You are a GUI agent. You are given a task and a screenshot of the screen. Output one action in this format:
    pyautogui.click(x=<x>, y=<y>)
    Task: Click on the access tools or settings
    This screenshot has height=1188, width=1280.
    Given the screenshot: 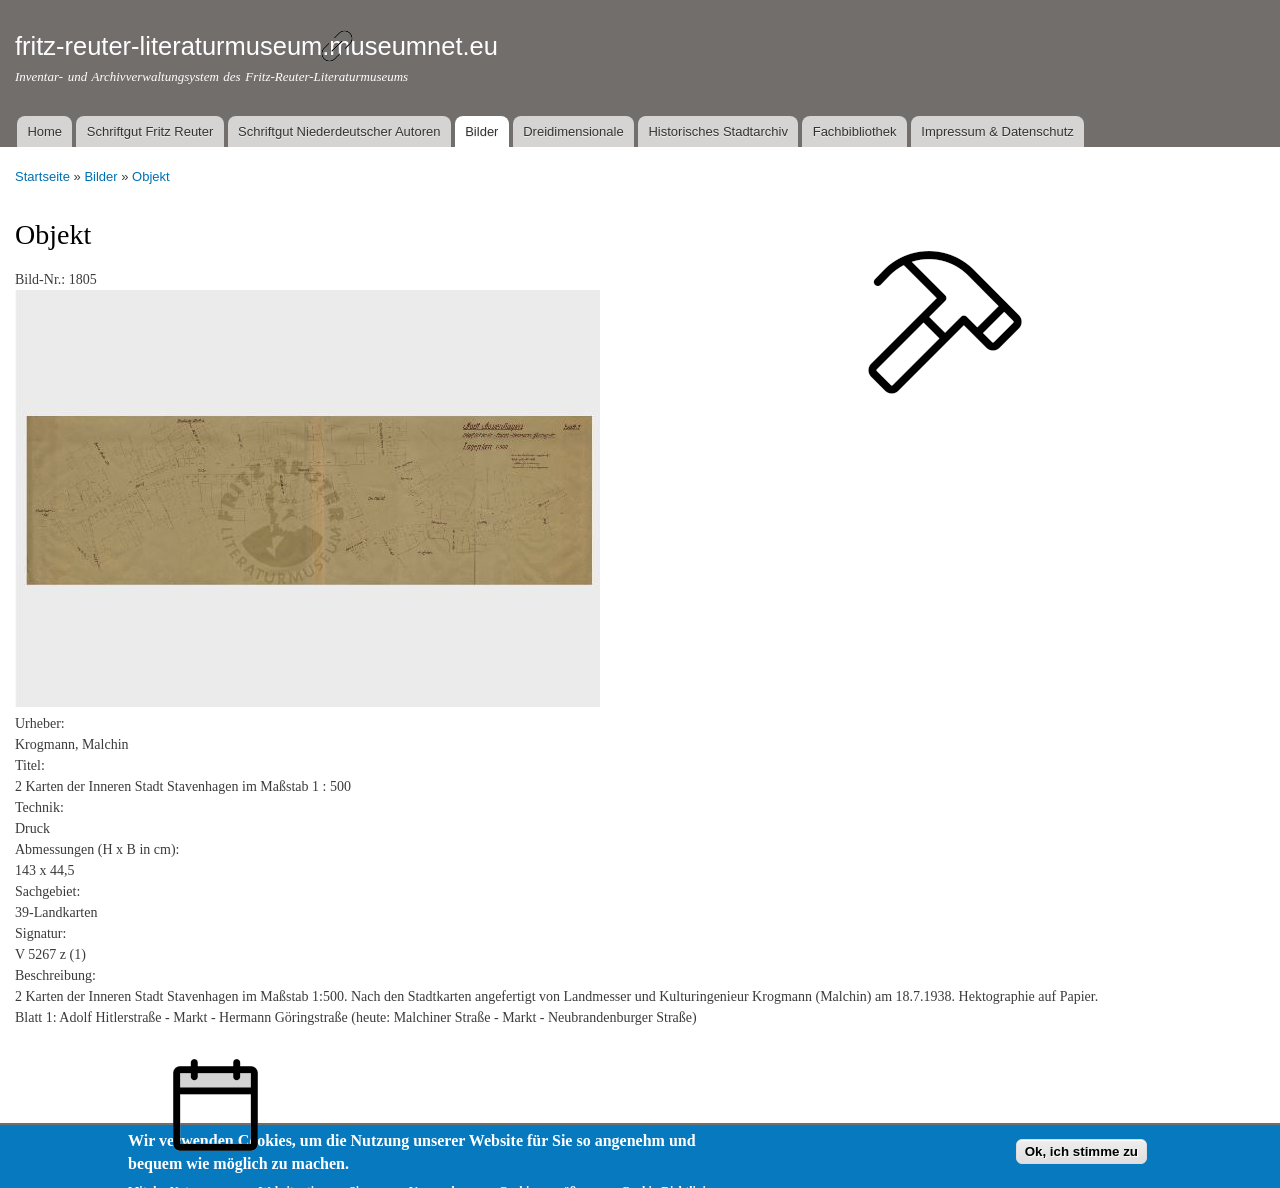 What is the action you would take?
    pyautogui.click(x=937, y=325)
    